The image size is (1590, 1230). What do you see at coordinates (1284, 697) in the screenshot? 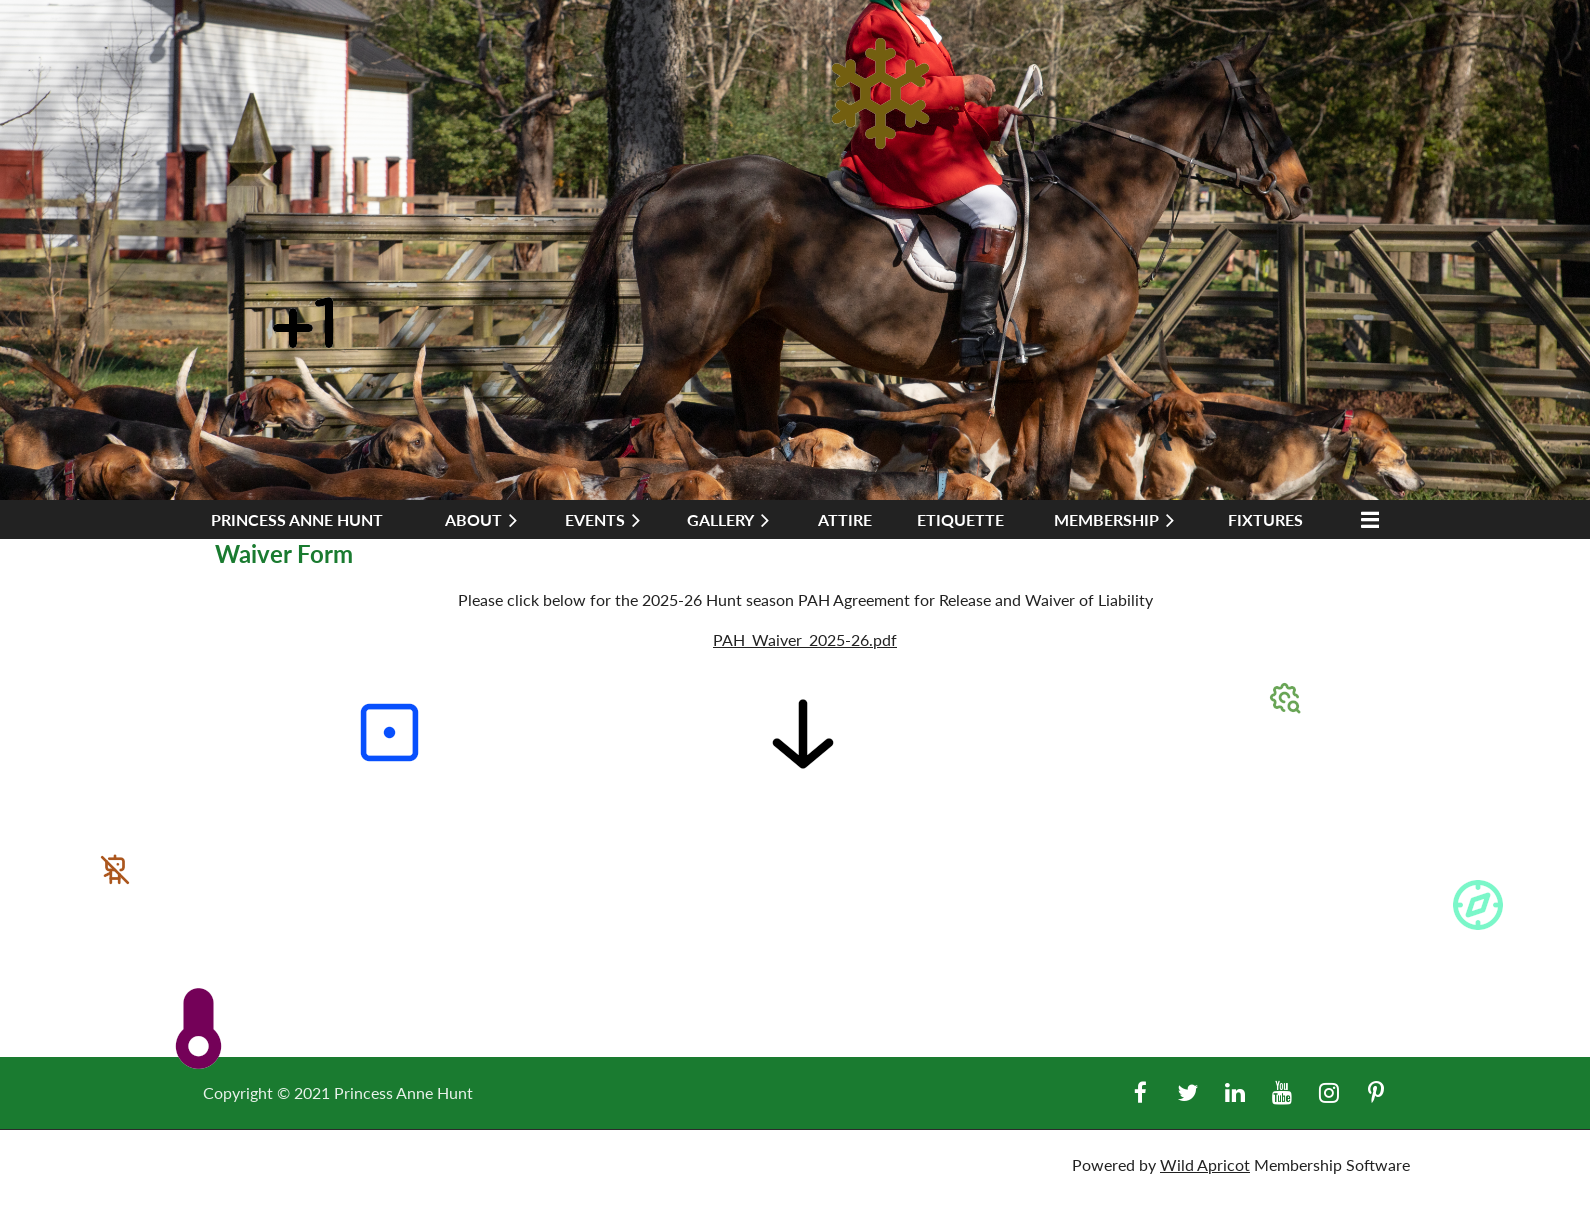
I see `search within settings or preferences` at bounding box center [1284, 697].